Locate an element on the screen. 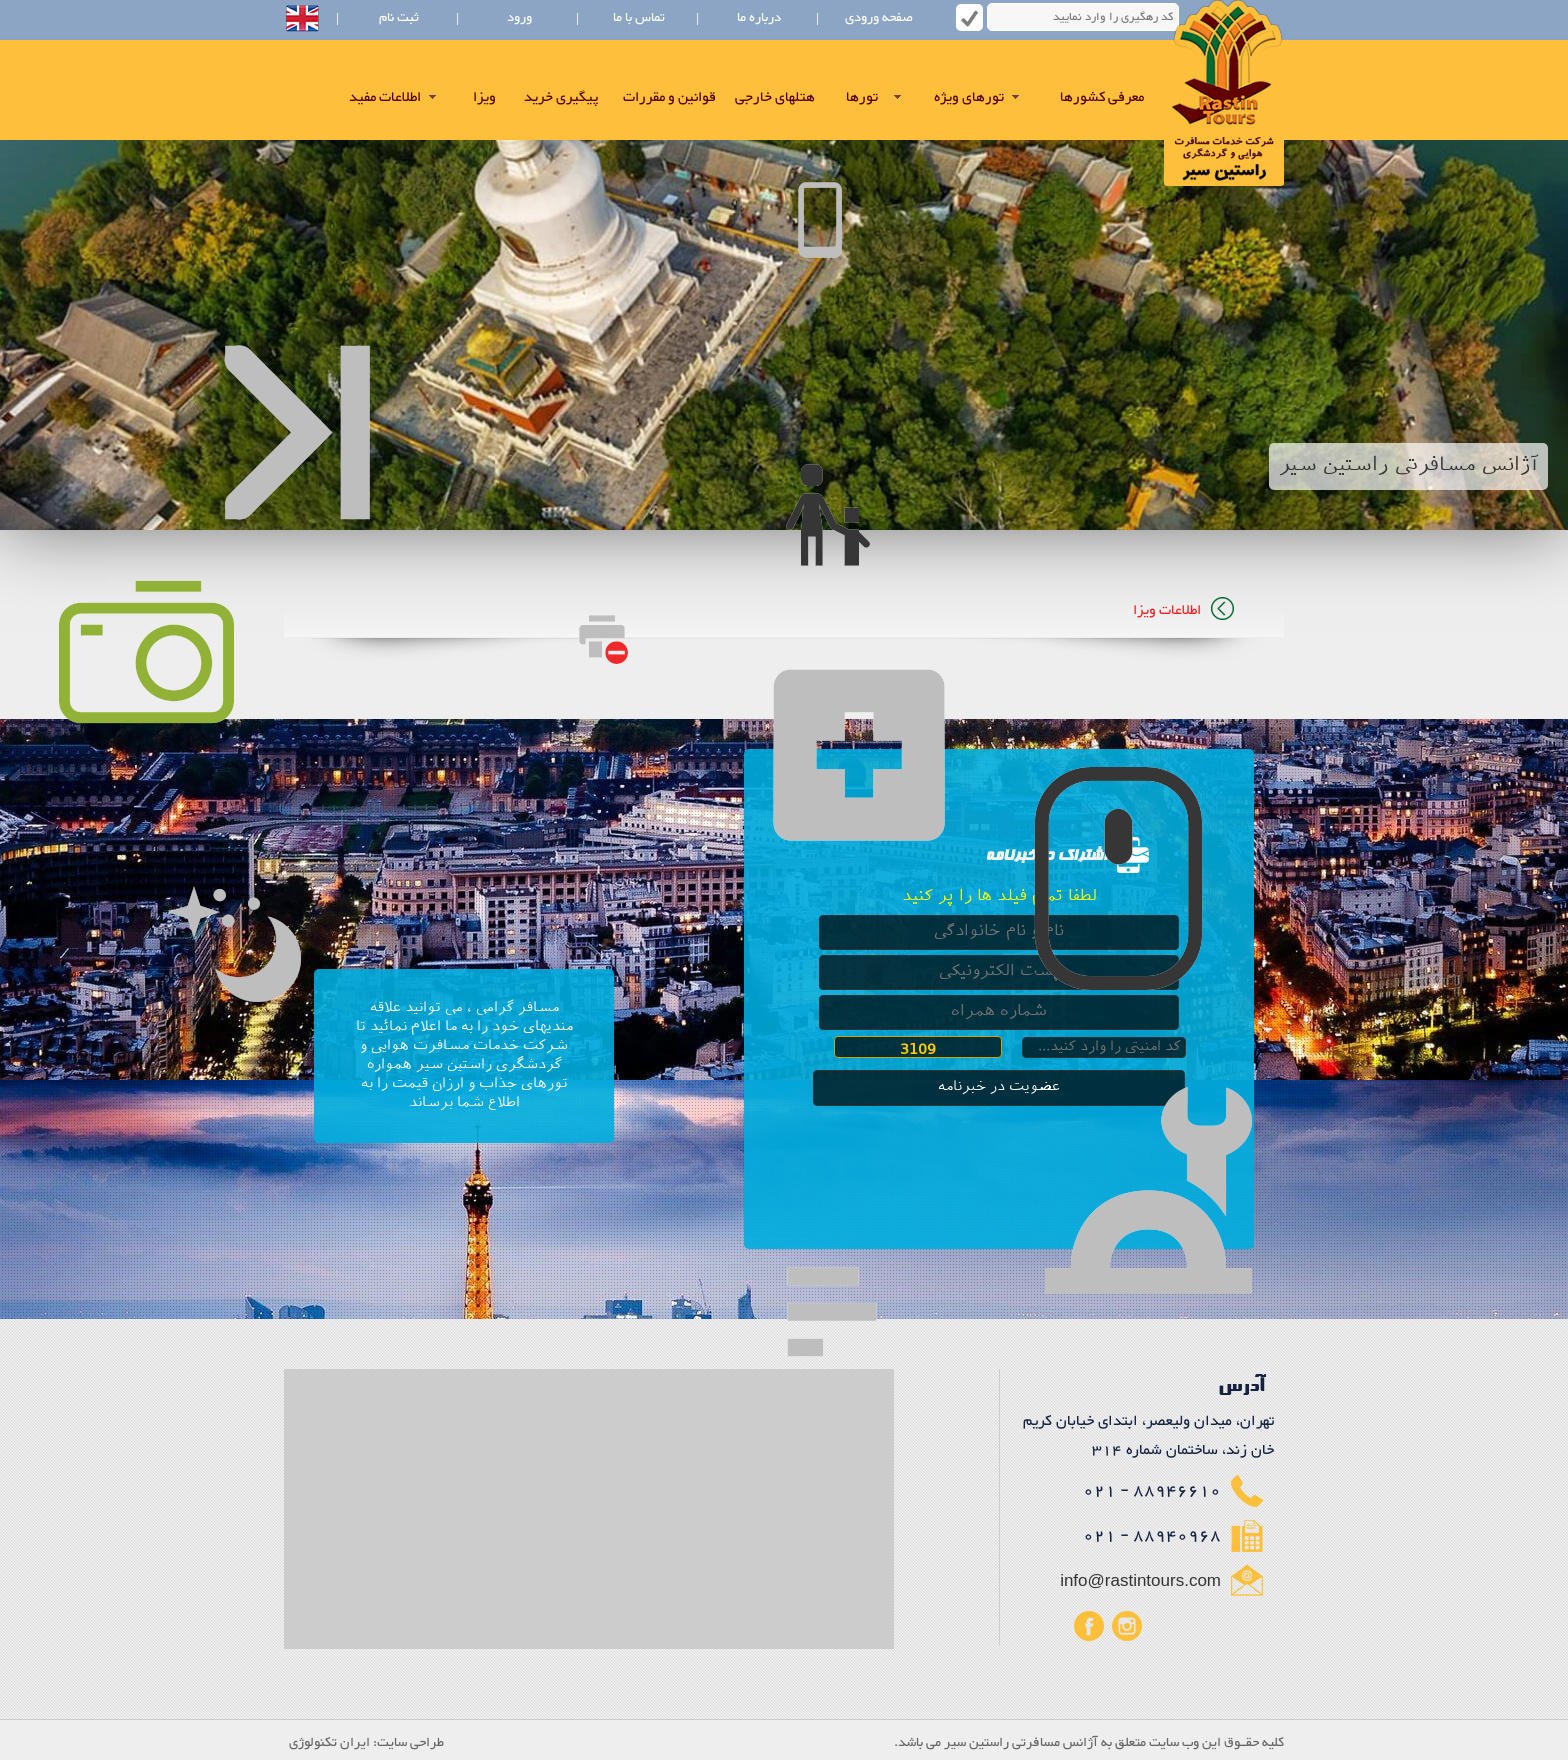  align text to the left margin is located at coordinates (832, 1312).